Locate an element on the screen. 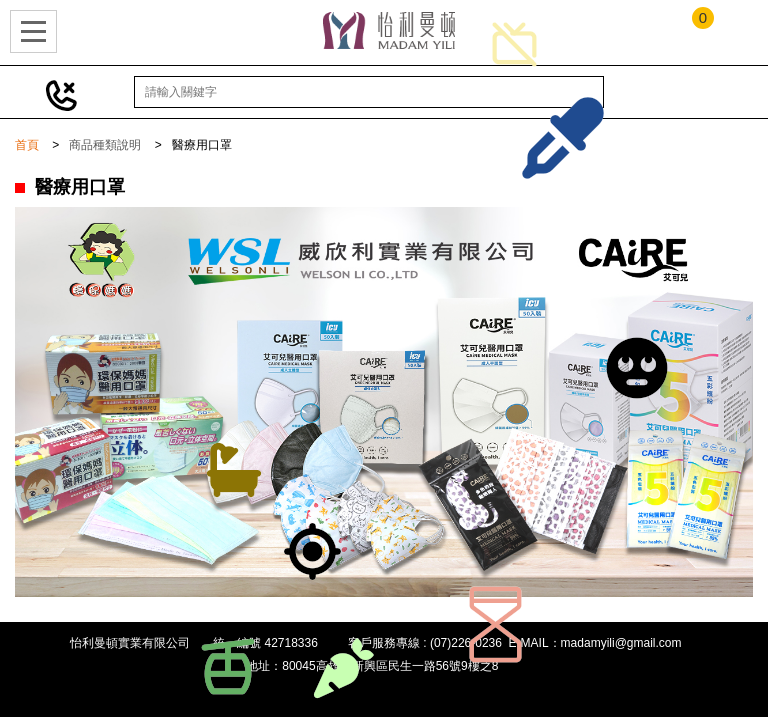  view bathroom amenities is located at coordinates (234, 470).